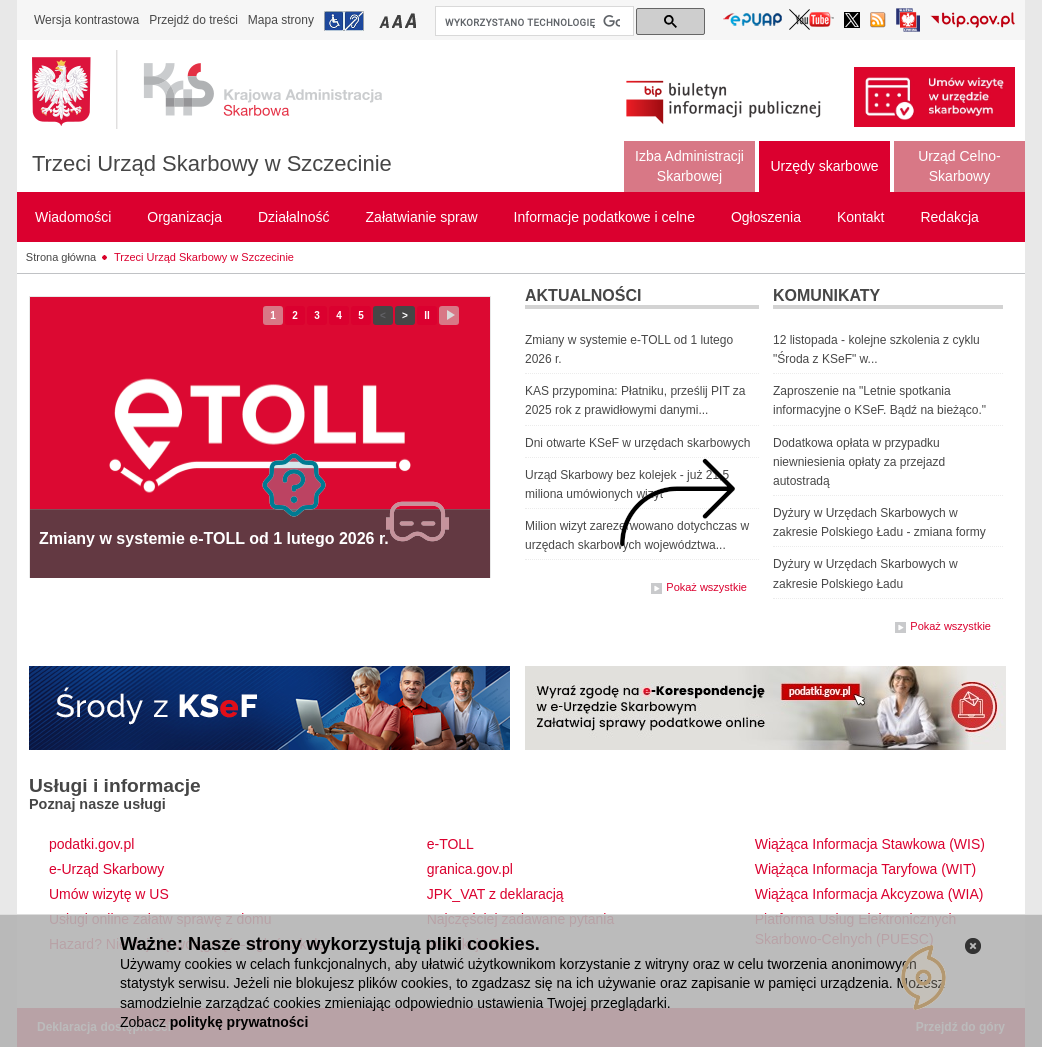 The height and width of the screenshot is (1047, 1042). What do you see at coordinates (923, 977) in the screenshot?
I see `indicates severe weather alert or hurricane warning` at bounding box center [923, 977].